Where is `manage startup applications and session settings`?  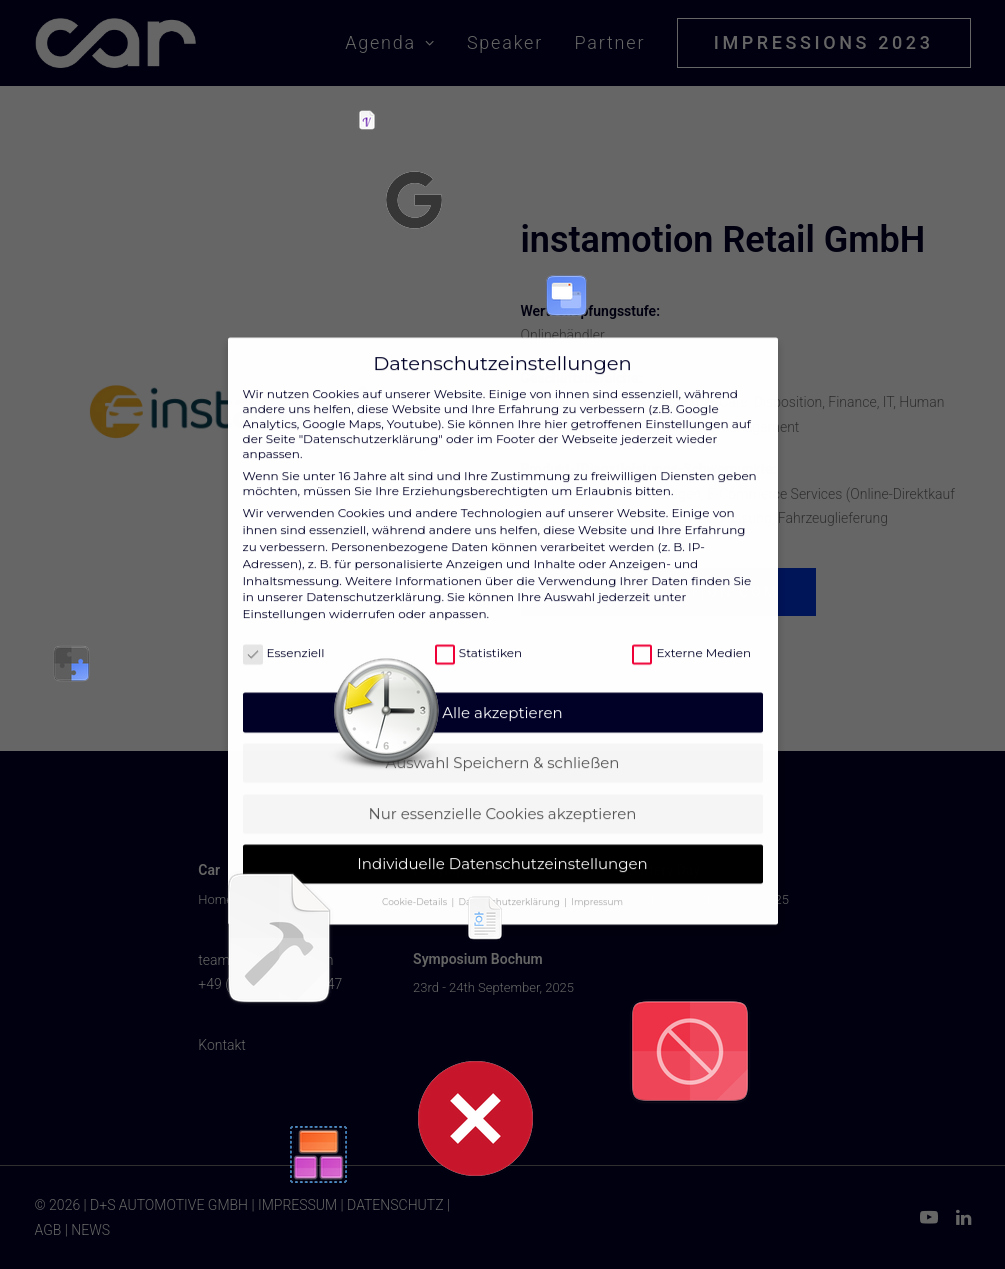
manage startup applications and session settings is located at coordinates (566, 295).